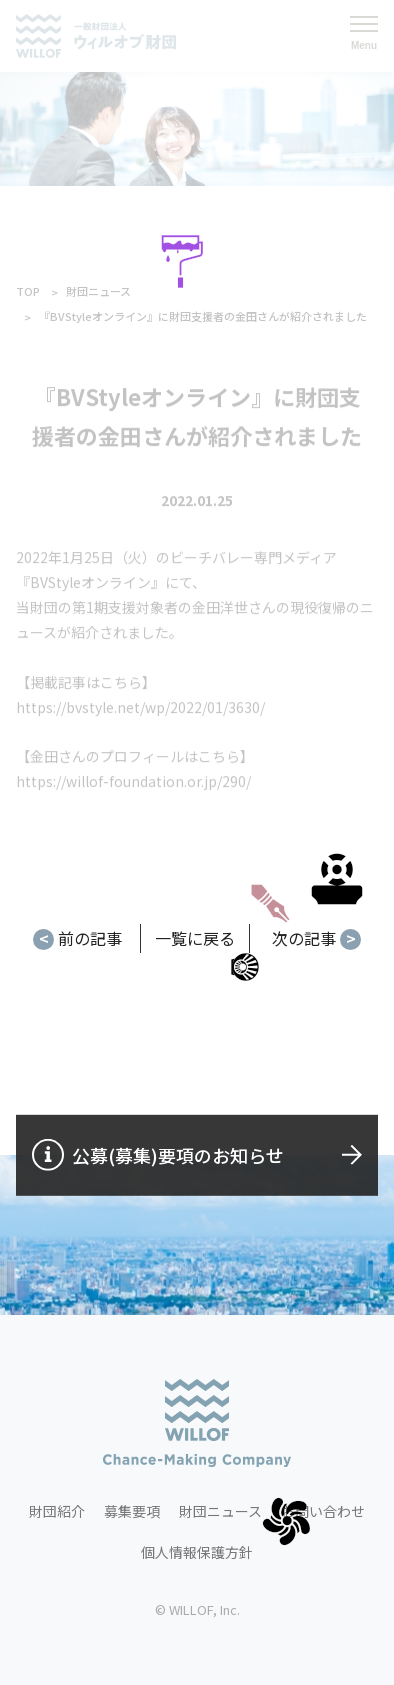  Describe the element at coordinates (245, 967) in the screenshot. I see `toggle flashlight on/off` at that location.